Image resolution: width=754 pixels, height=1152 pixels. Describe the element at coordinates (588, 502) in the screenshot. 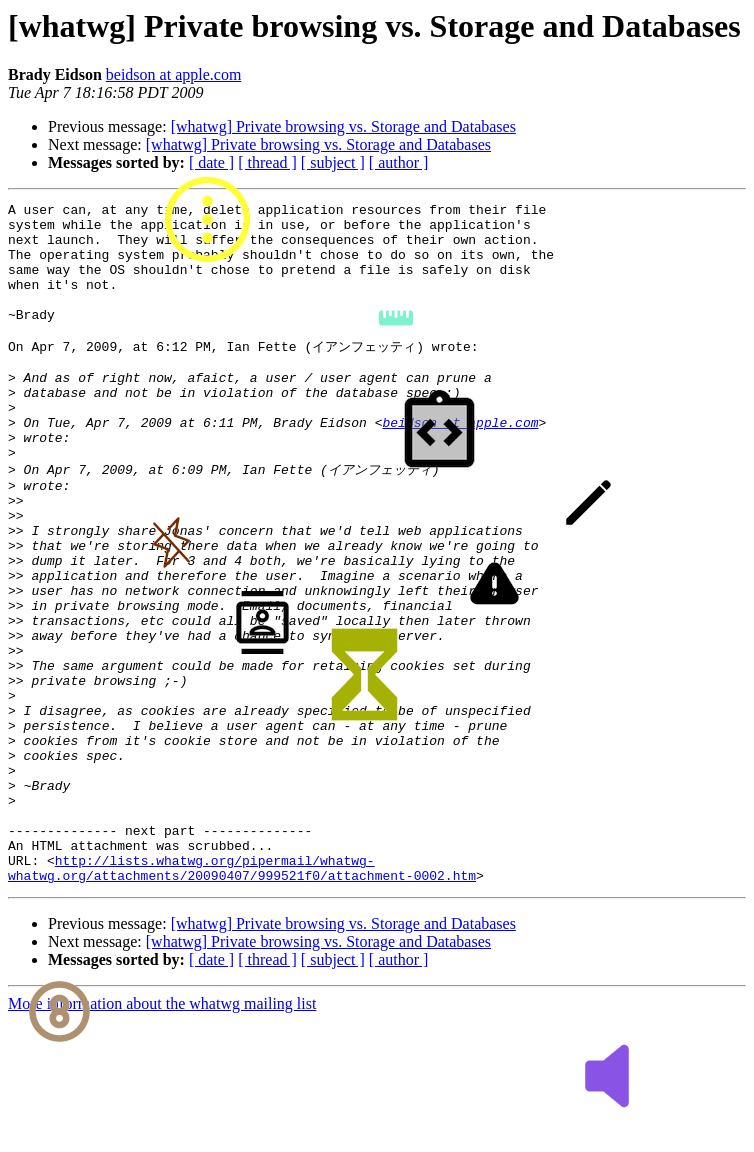

I see `edit content or settings` at that location.